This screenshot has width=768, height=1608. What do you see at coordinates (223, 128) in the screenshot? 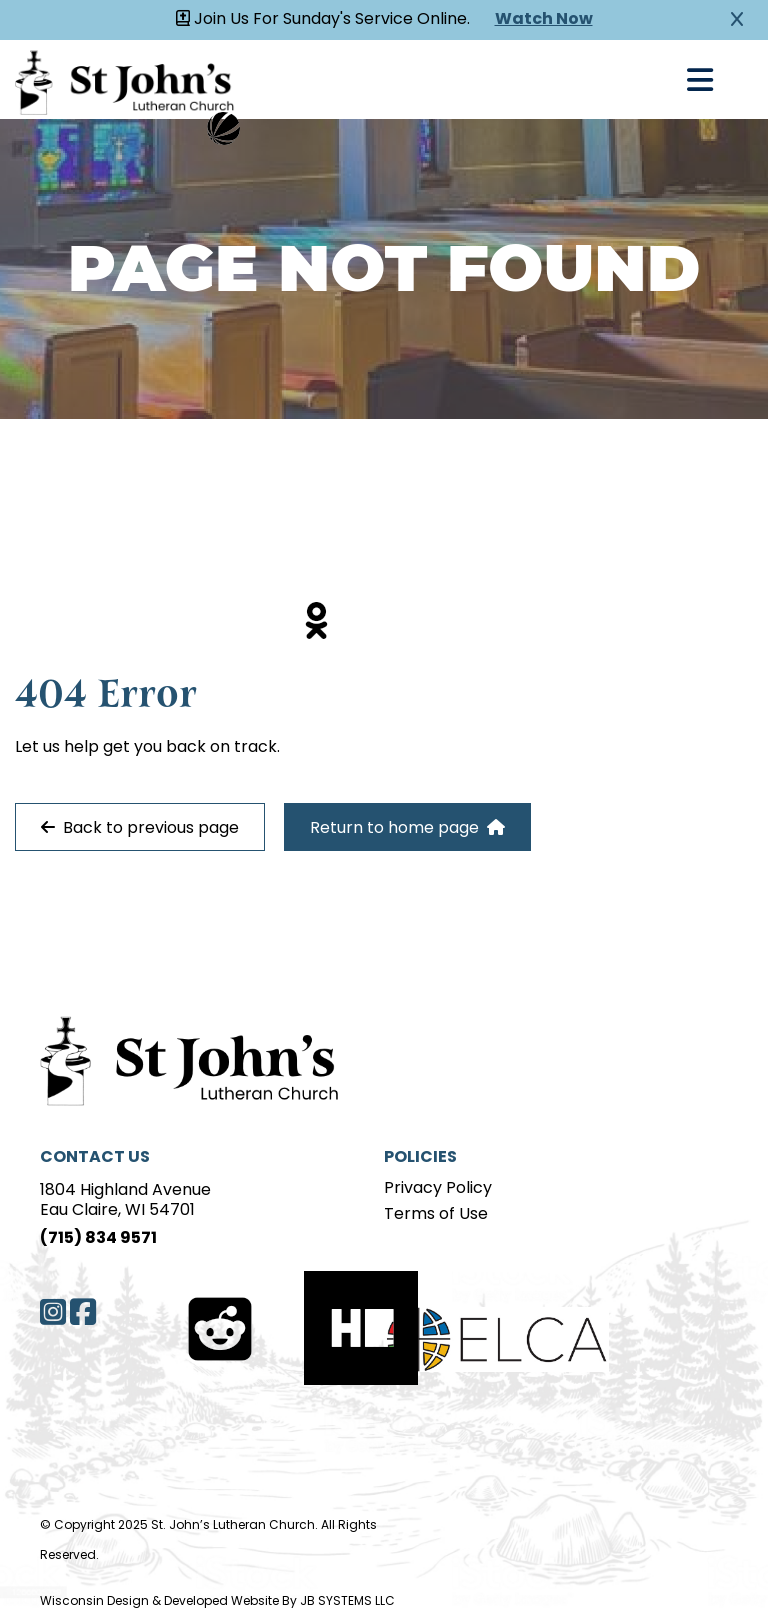
I see `sat.1 german television network logo` at bounding box center [223, 128].